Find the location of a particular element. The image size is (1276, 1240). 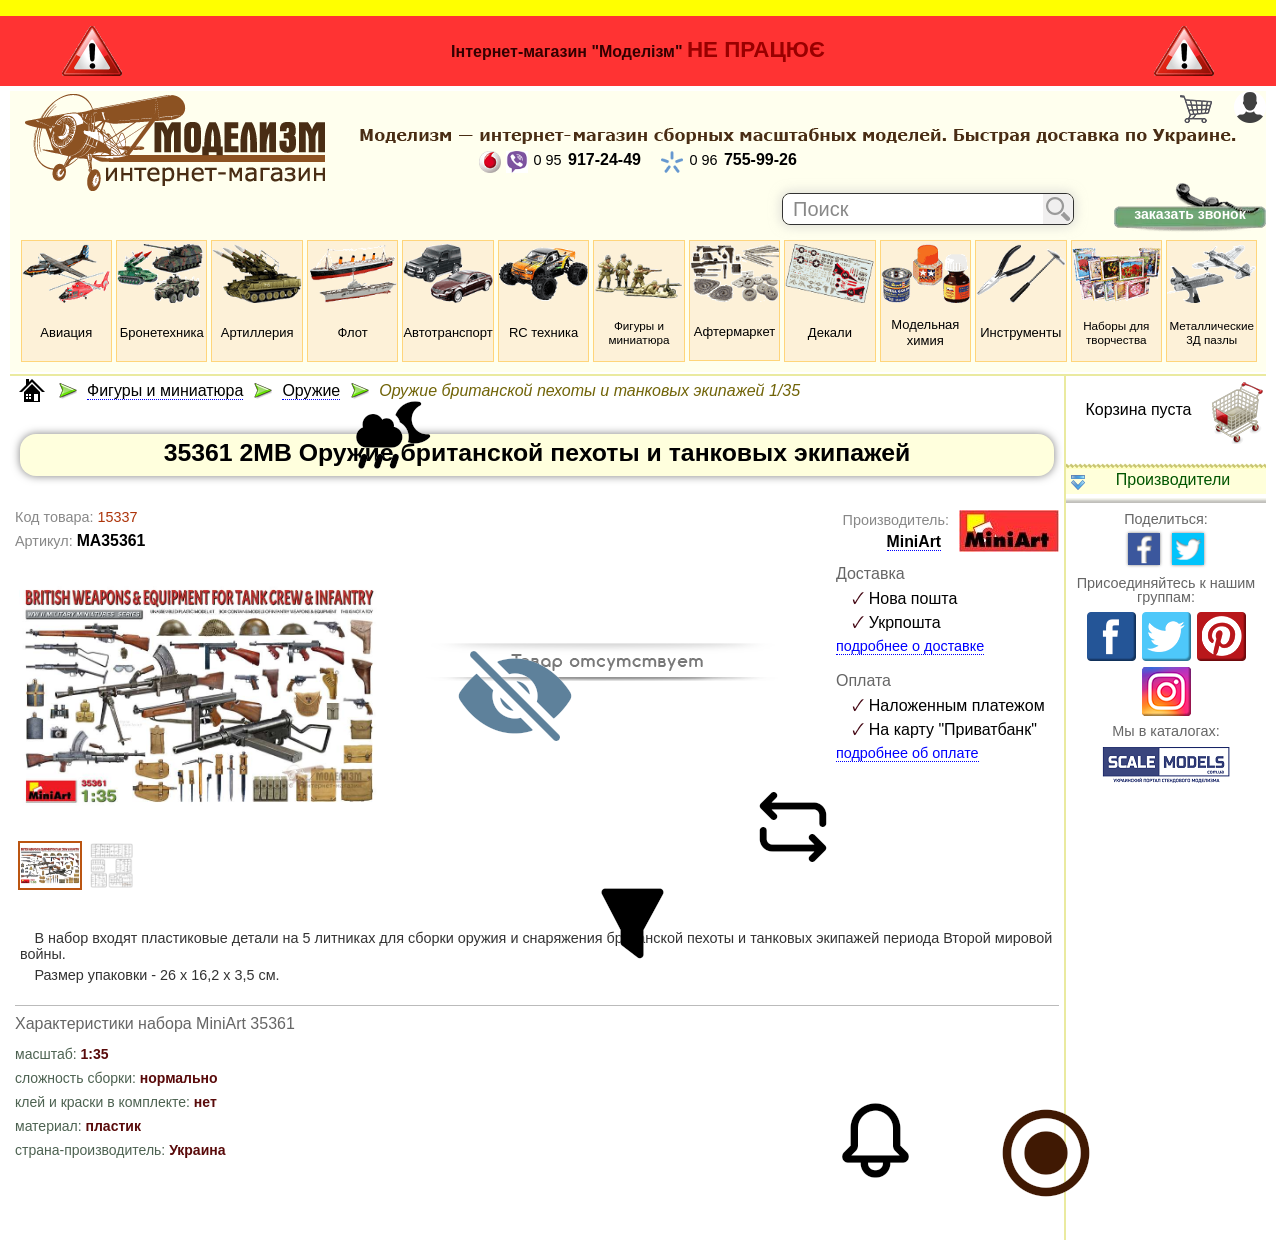

filter results or content is located at coordinates (632, 919).